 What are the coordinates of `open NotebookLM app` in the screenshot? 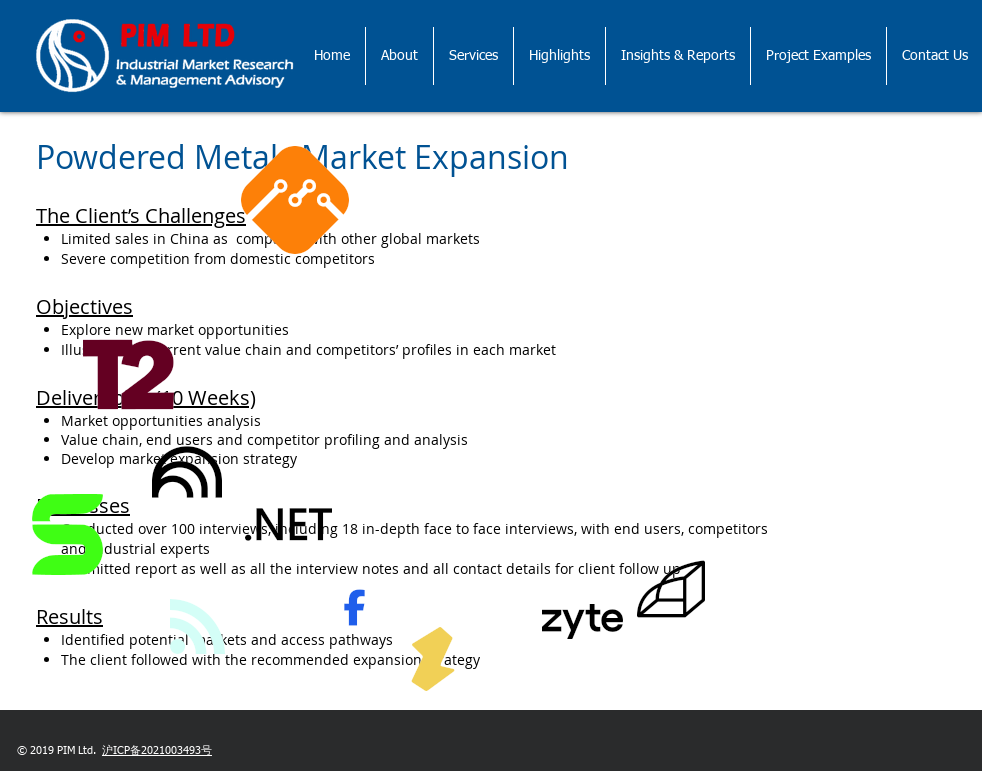 It's located at (187, 472).